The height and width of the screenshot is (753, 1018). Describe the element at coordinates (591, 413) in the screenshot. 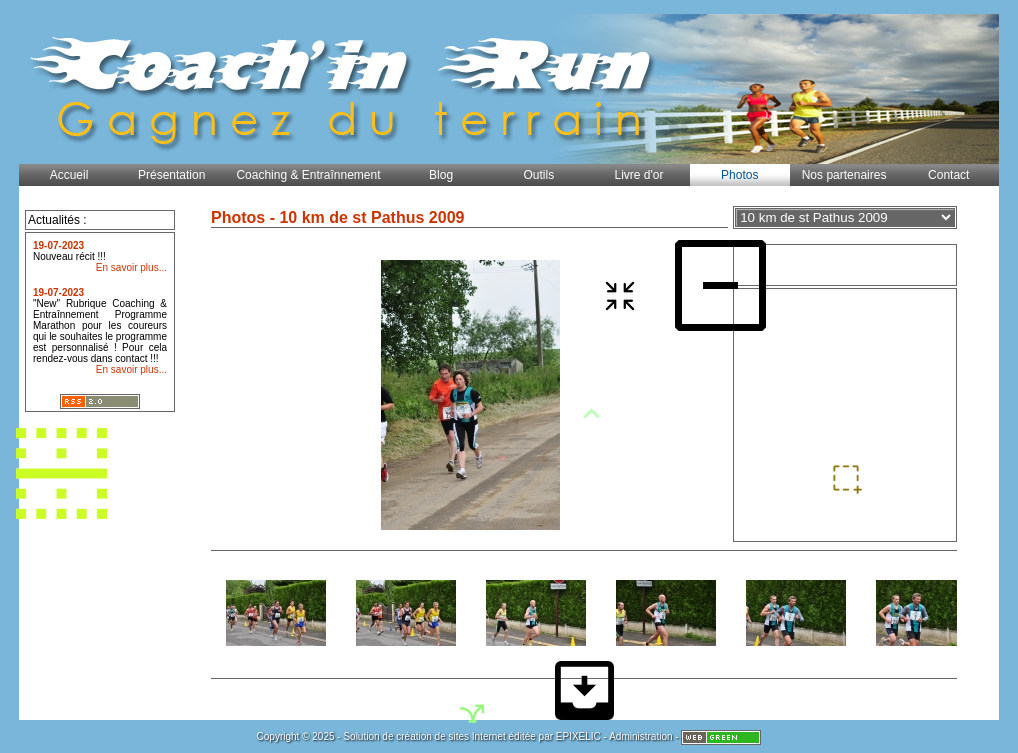

I see `collapse an expanded section` at that location.